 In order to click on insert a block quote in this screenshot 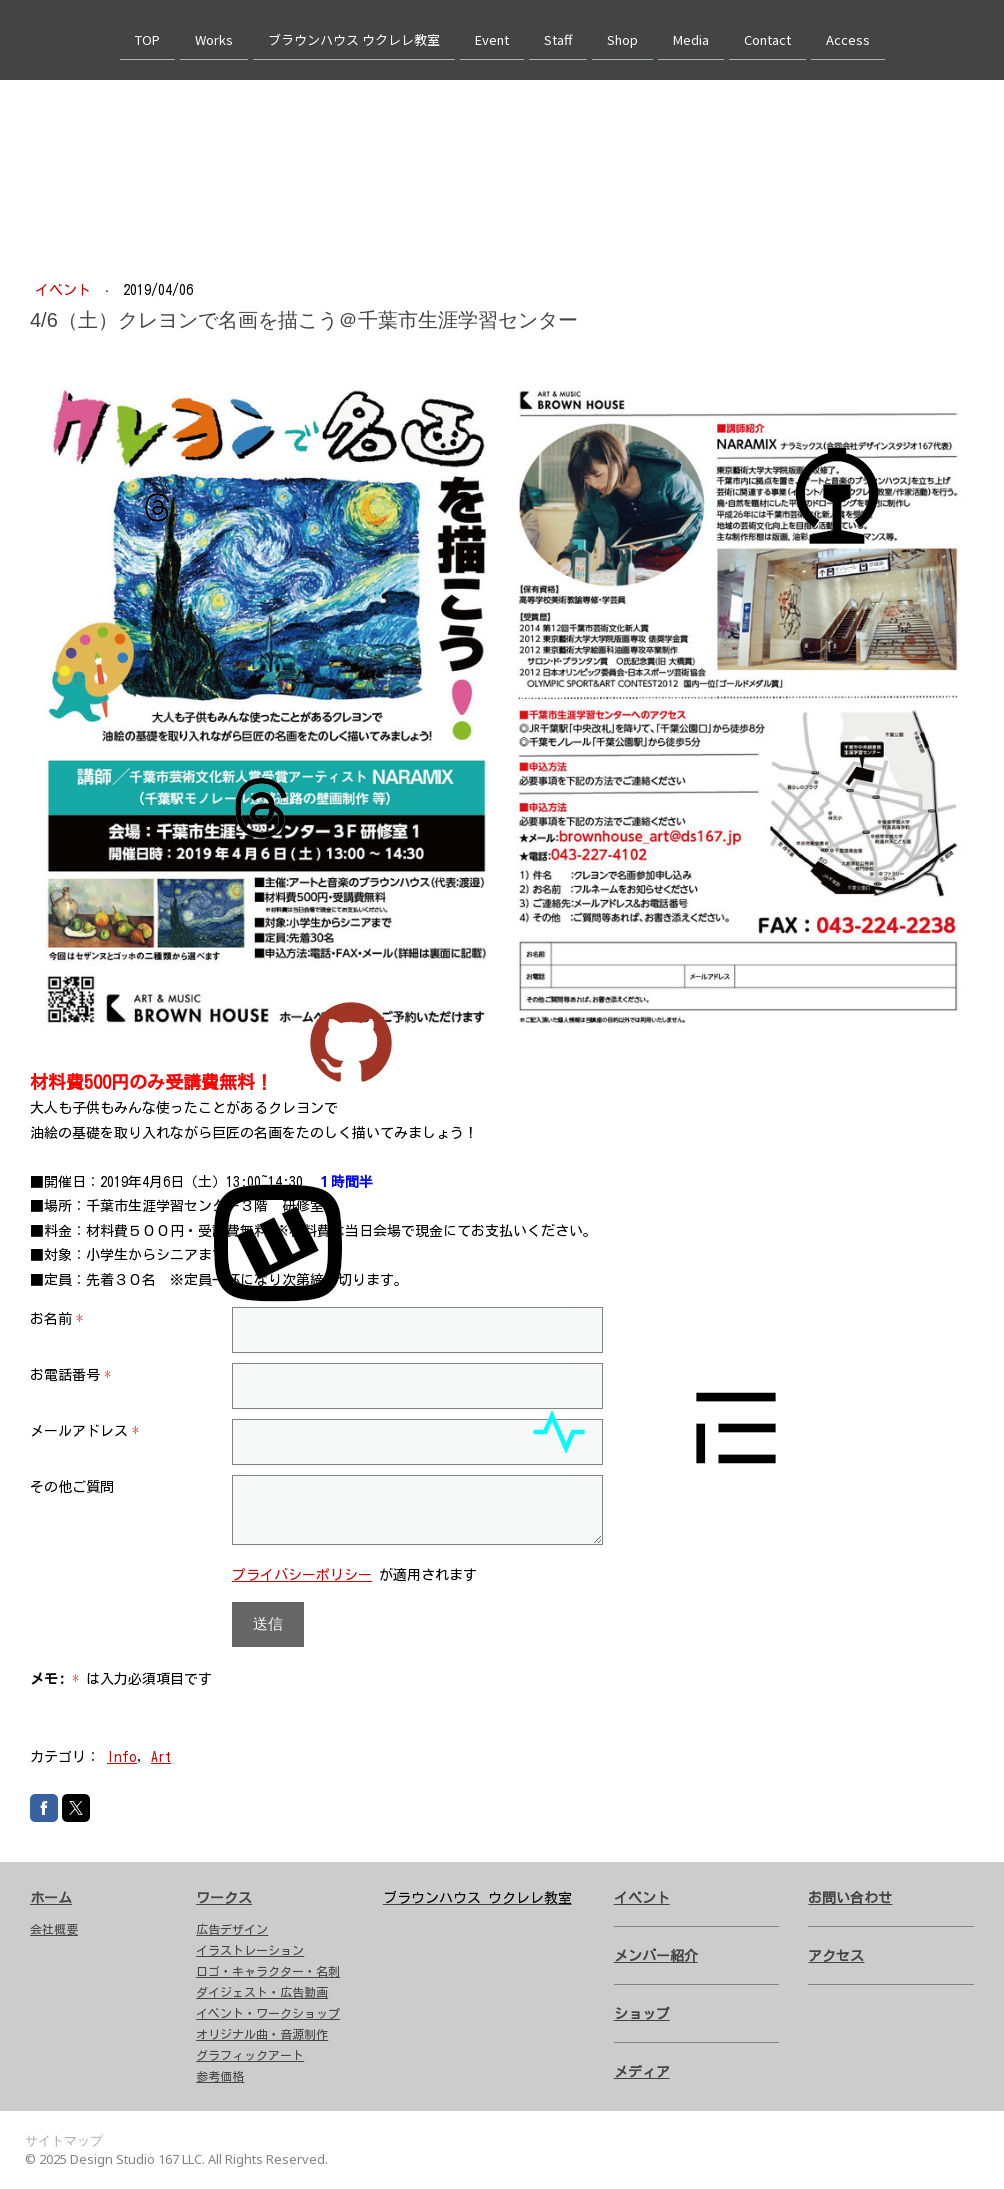, I will do `click(736, 1428)`.